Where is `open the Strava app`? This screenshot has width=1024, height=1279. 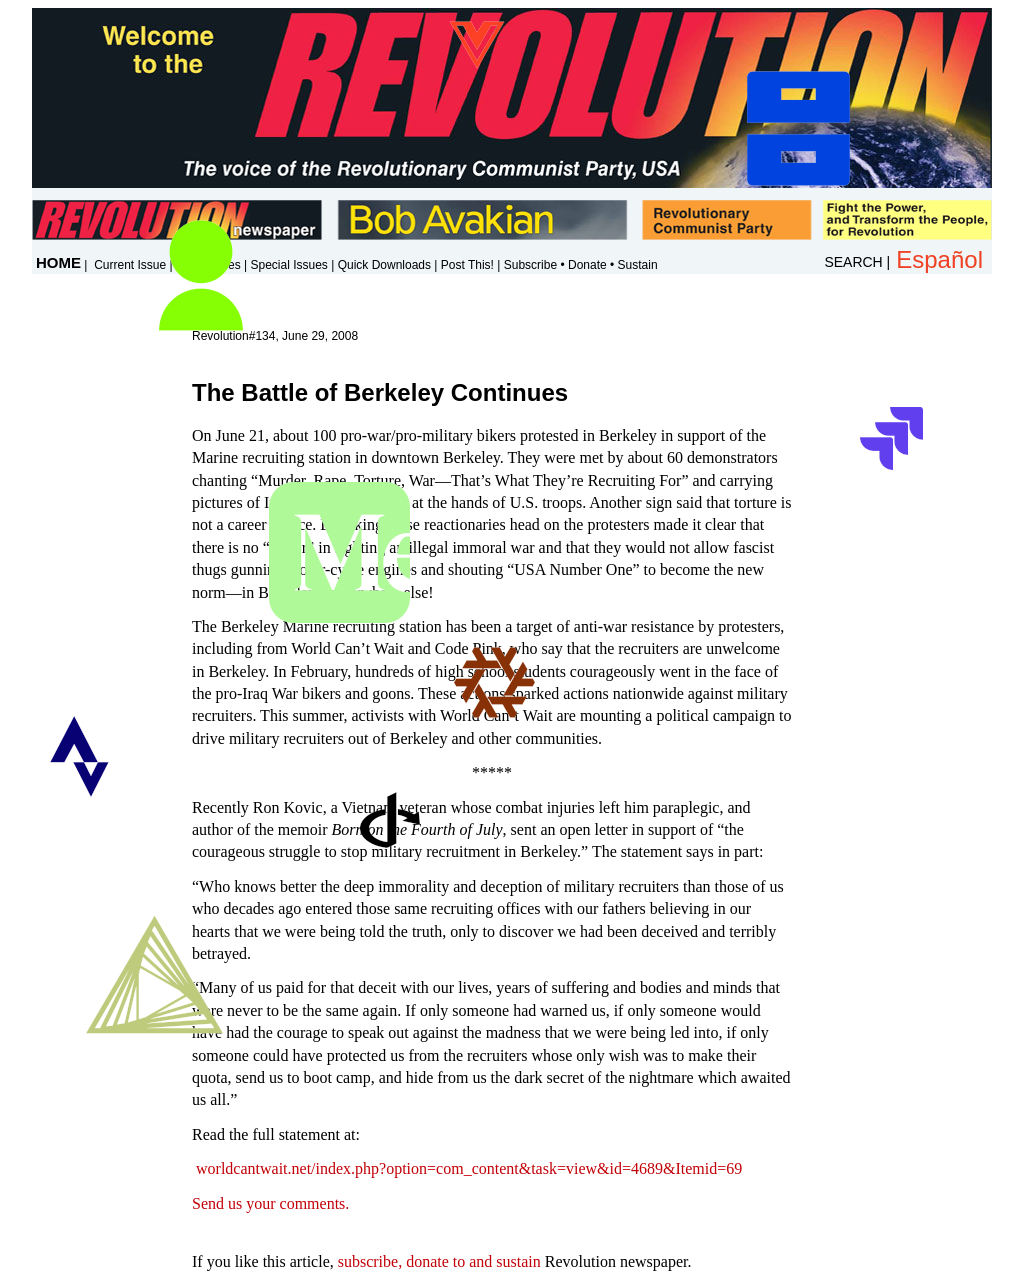 open the Strava app is located at coordinates (79, 756).